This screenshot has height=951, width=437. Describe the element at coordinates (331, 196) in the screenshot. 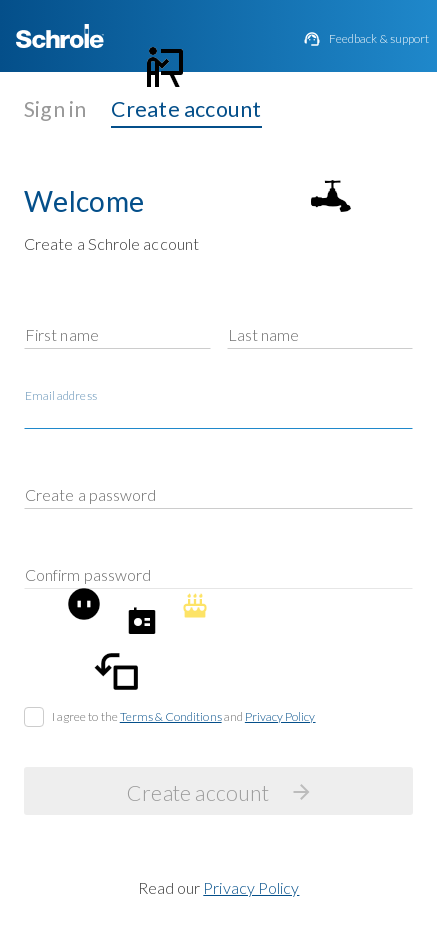

I see `SpigotMC minecraft server software logo` at that location.